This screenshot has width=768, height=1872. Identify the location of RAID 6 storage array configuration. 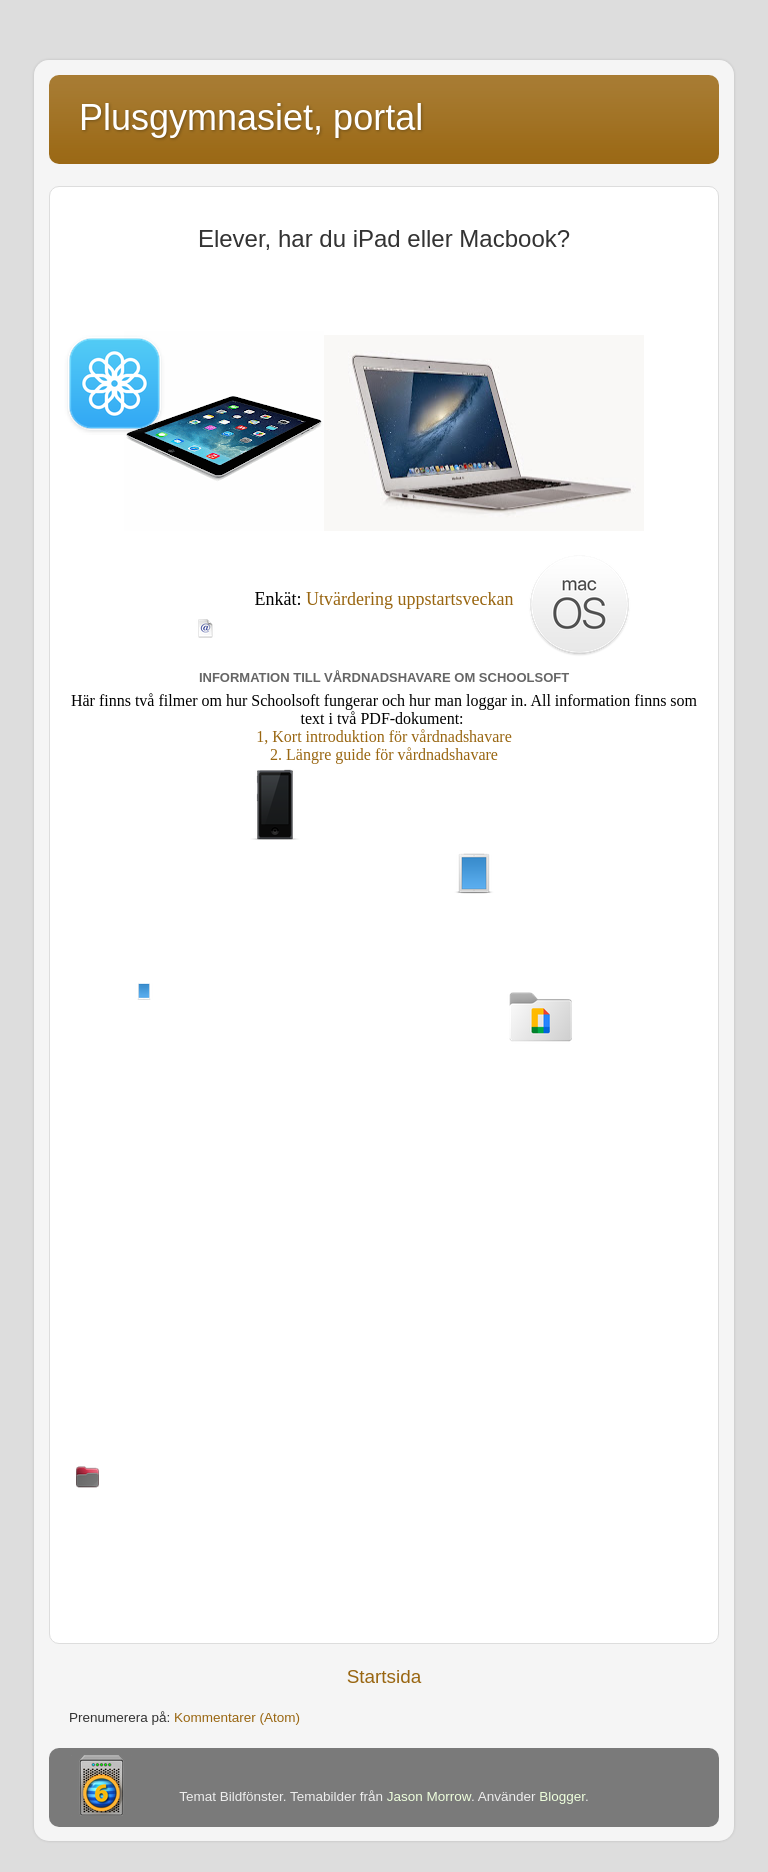
(101, 1785).